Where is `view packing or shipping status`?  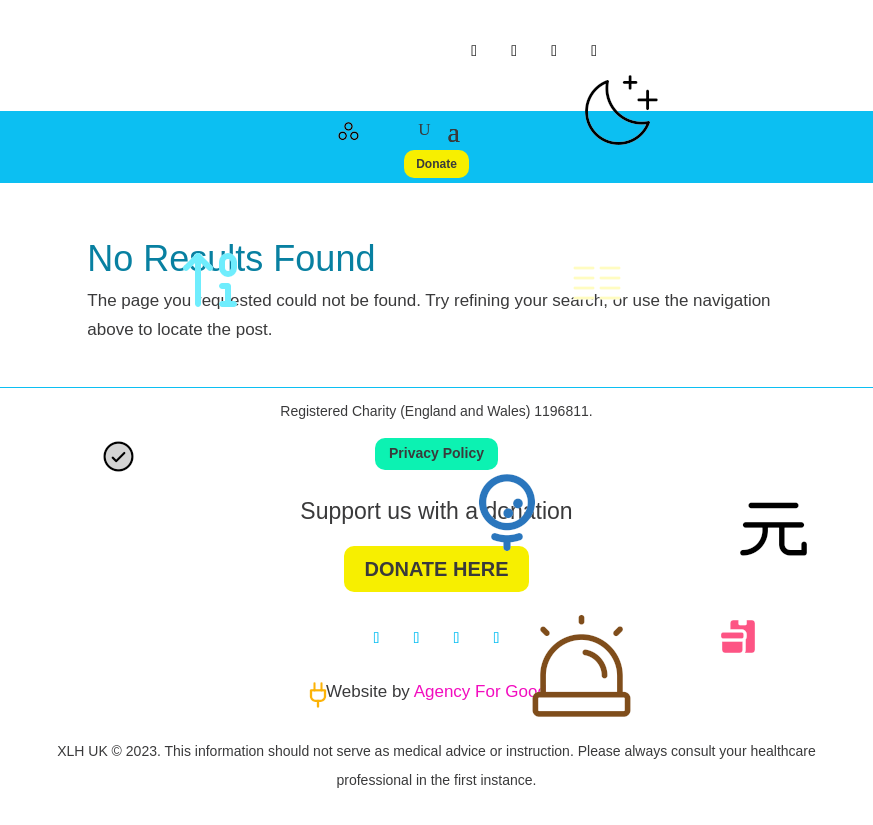
view packing or shipping status is located at coordinates (738, 636).